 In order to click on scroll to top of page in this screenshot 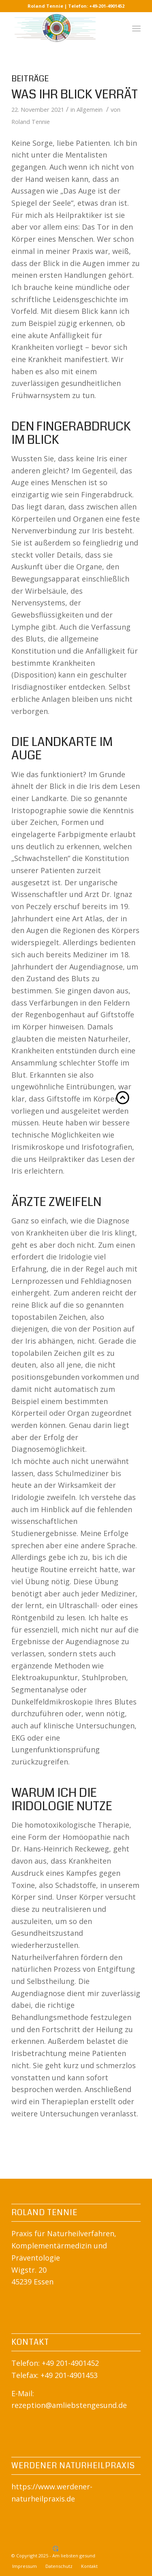, I will do `click(122, 1097)`.